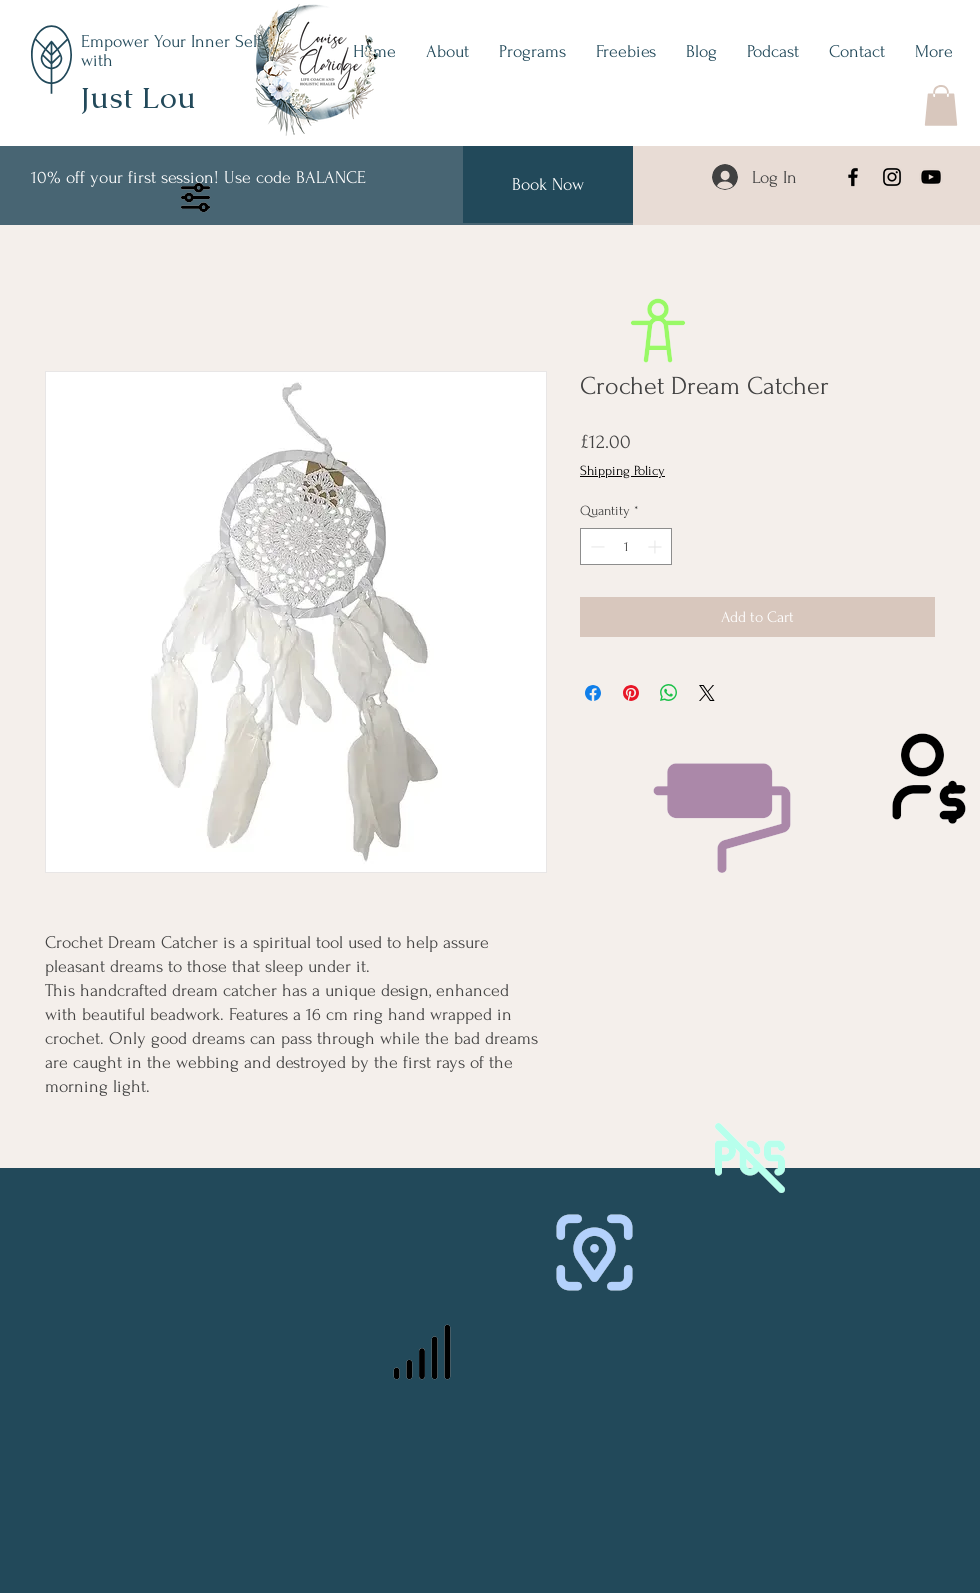 This screenshot has height=1593, width=980. Describe the element at coordinates (422, 1352) in the screenshot. I see `indicates full signal strength` at that location.